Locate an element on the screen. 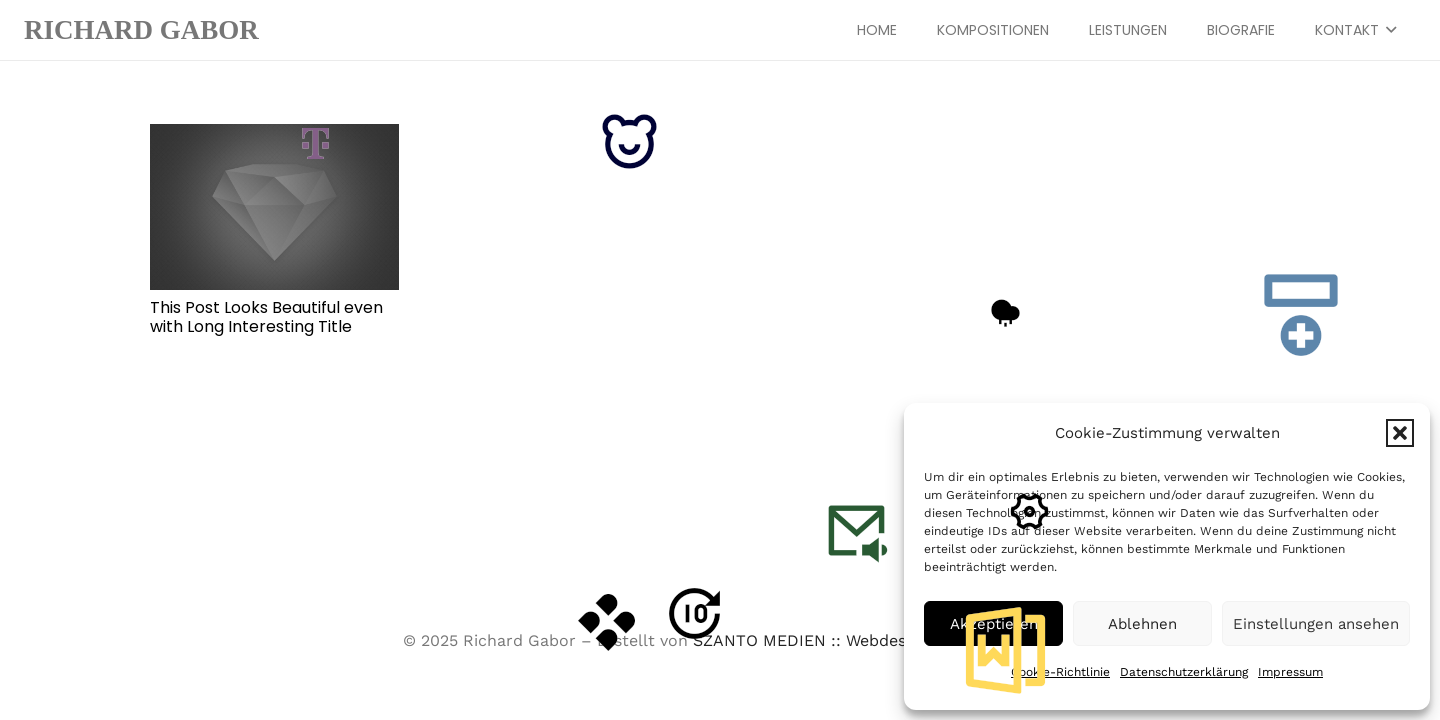  bentobox company logo is located at coordinates (606, 622).